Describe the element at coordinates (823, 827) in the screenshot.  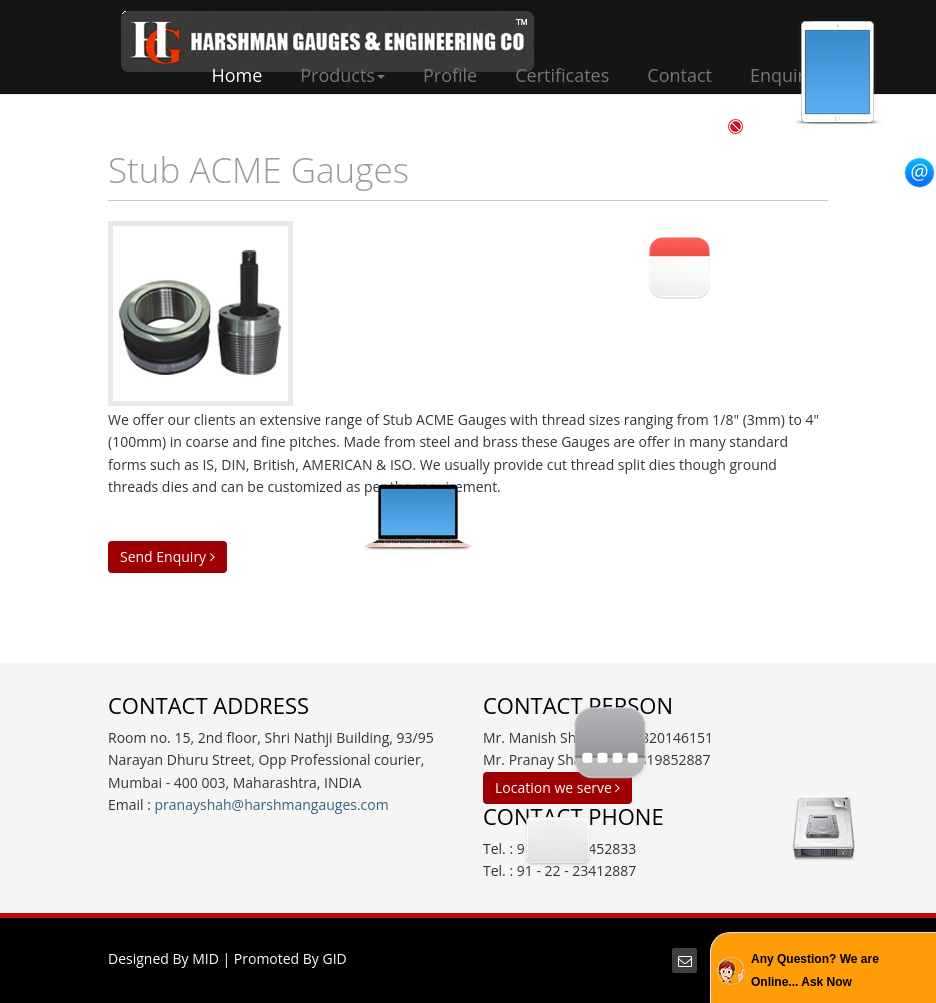
I see `mount or access a disk image file` at that location.